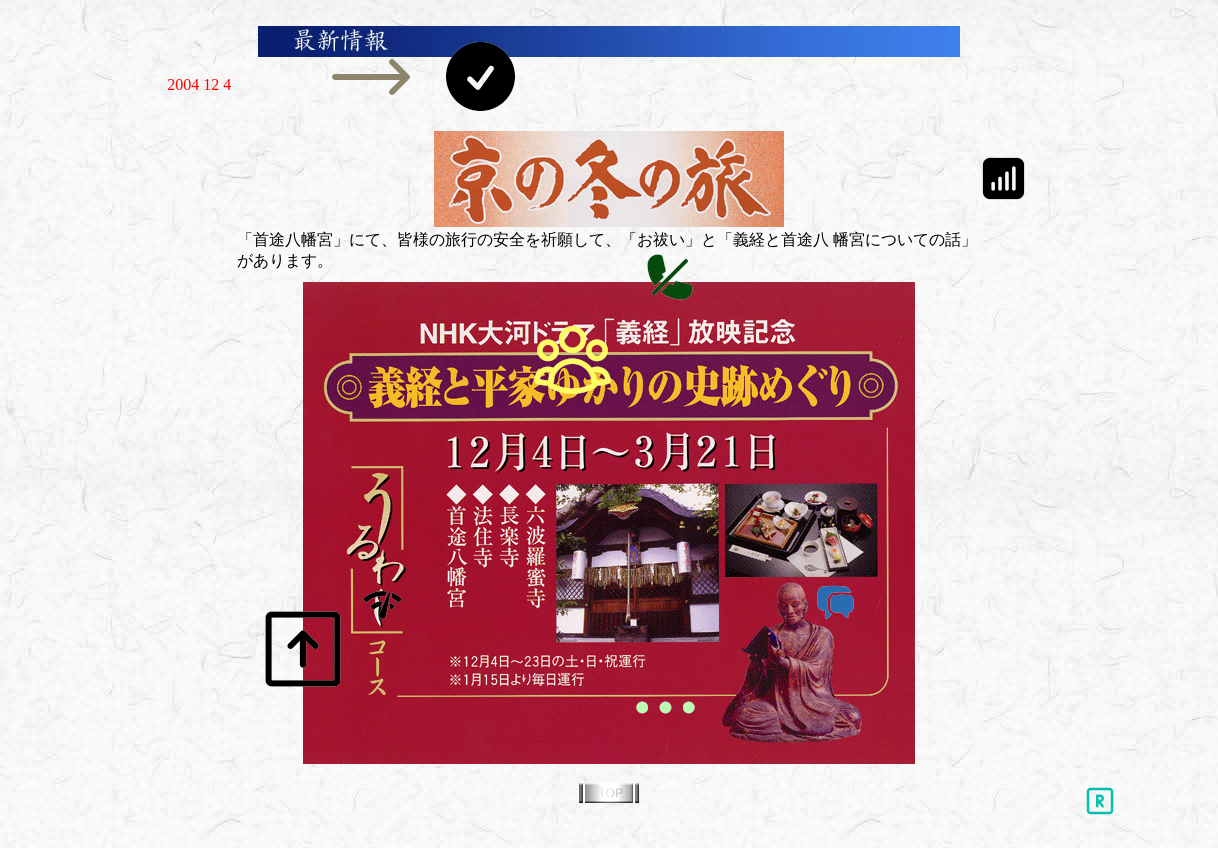 This screenshot has width=1218, height=848. What do you see at coordinates (303, 649) in the screenshot?
I see `upload a file or content` at bounding box center [303, 649].